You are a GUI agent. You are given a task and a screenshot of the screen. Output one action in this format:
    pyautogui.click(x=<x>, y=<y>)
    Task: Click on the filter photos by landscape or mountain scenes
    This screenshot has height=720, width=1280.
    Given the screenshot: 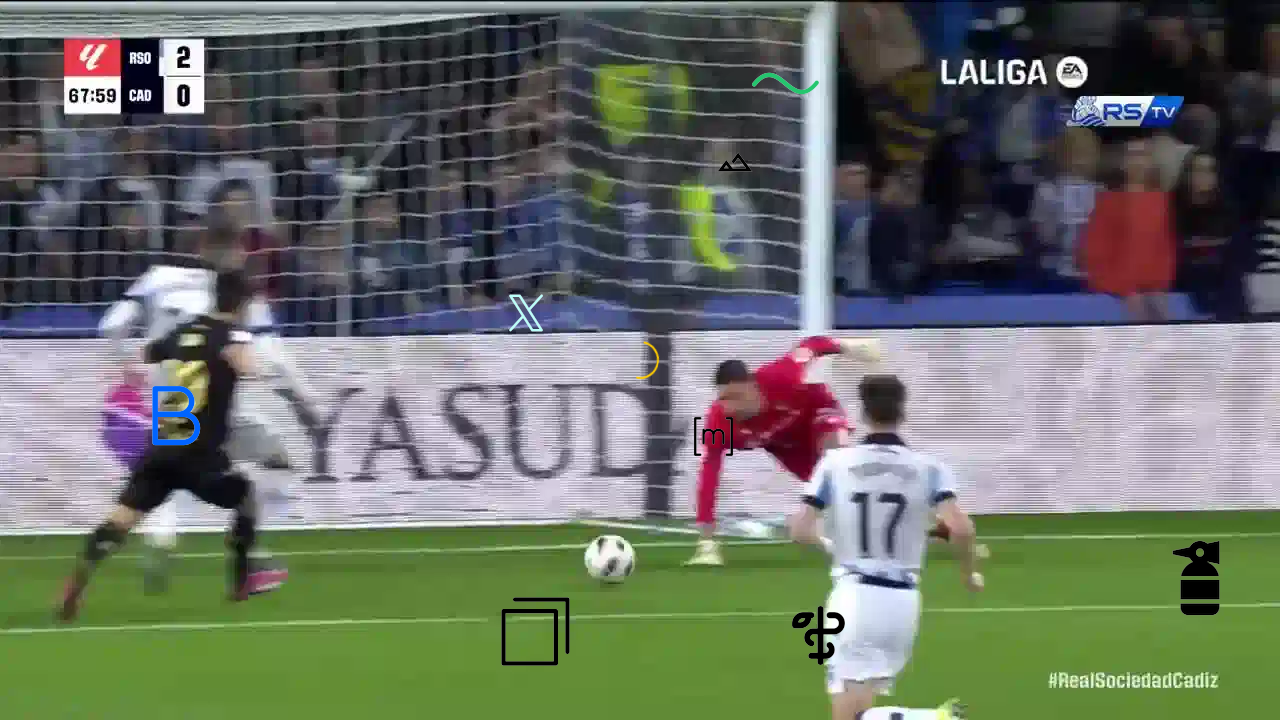 What is the action you would take?
    pyautogui.click(x=735, y=162)
    